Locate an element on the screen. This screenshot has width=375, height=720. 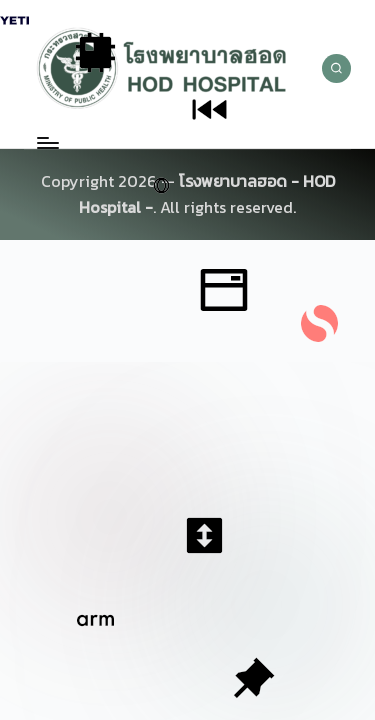
view CPU or processor information is located at coordinates (95, 52).